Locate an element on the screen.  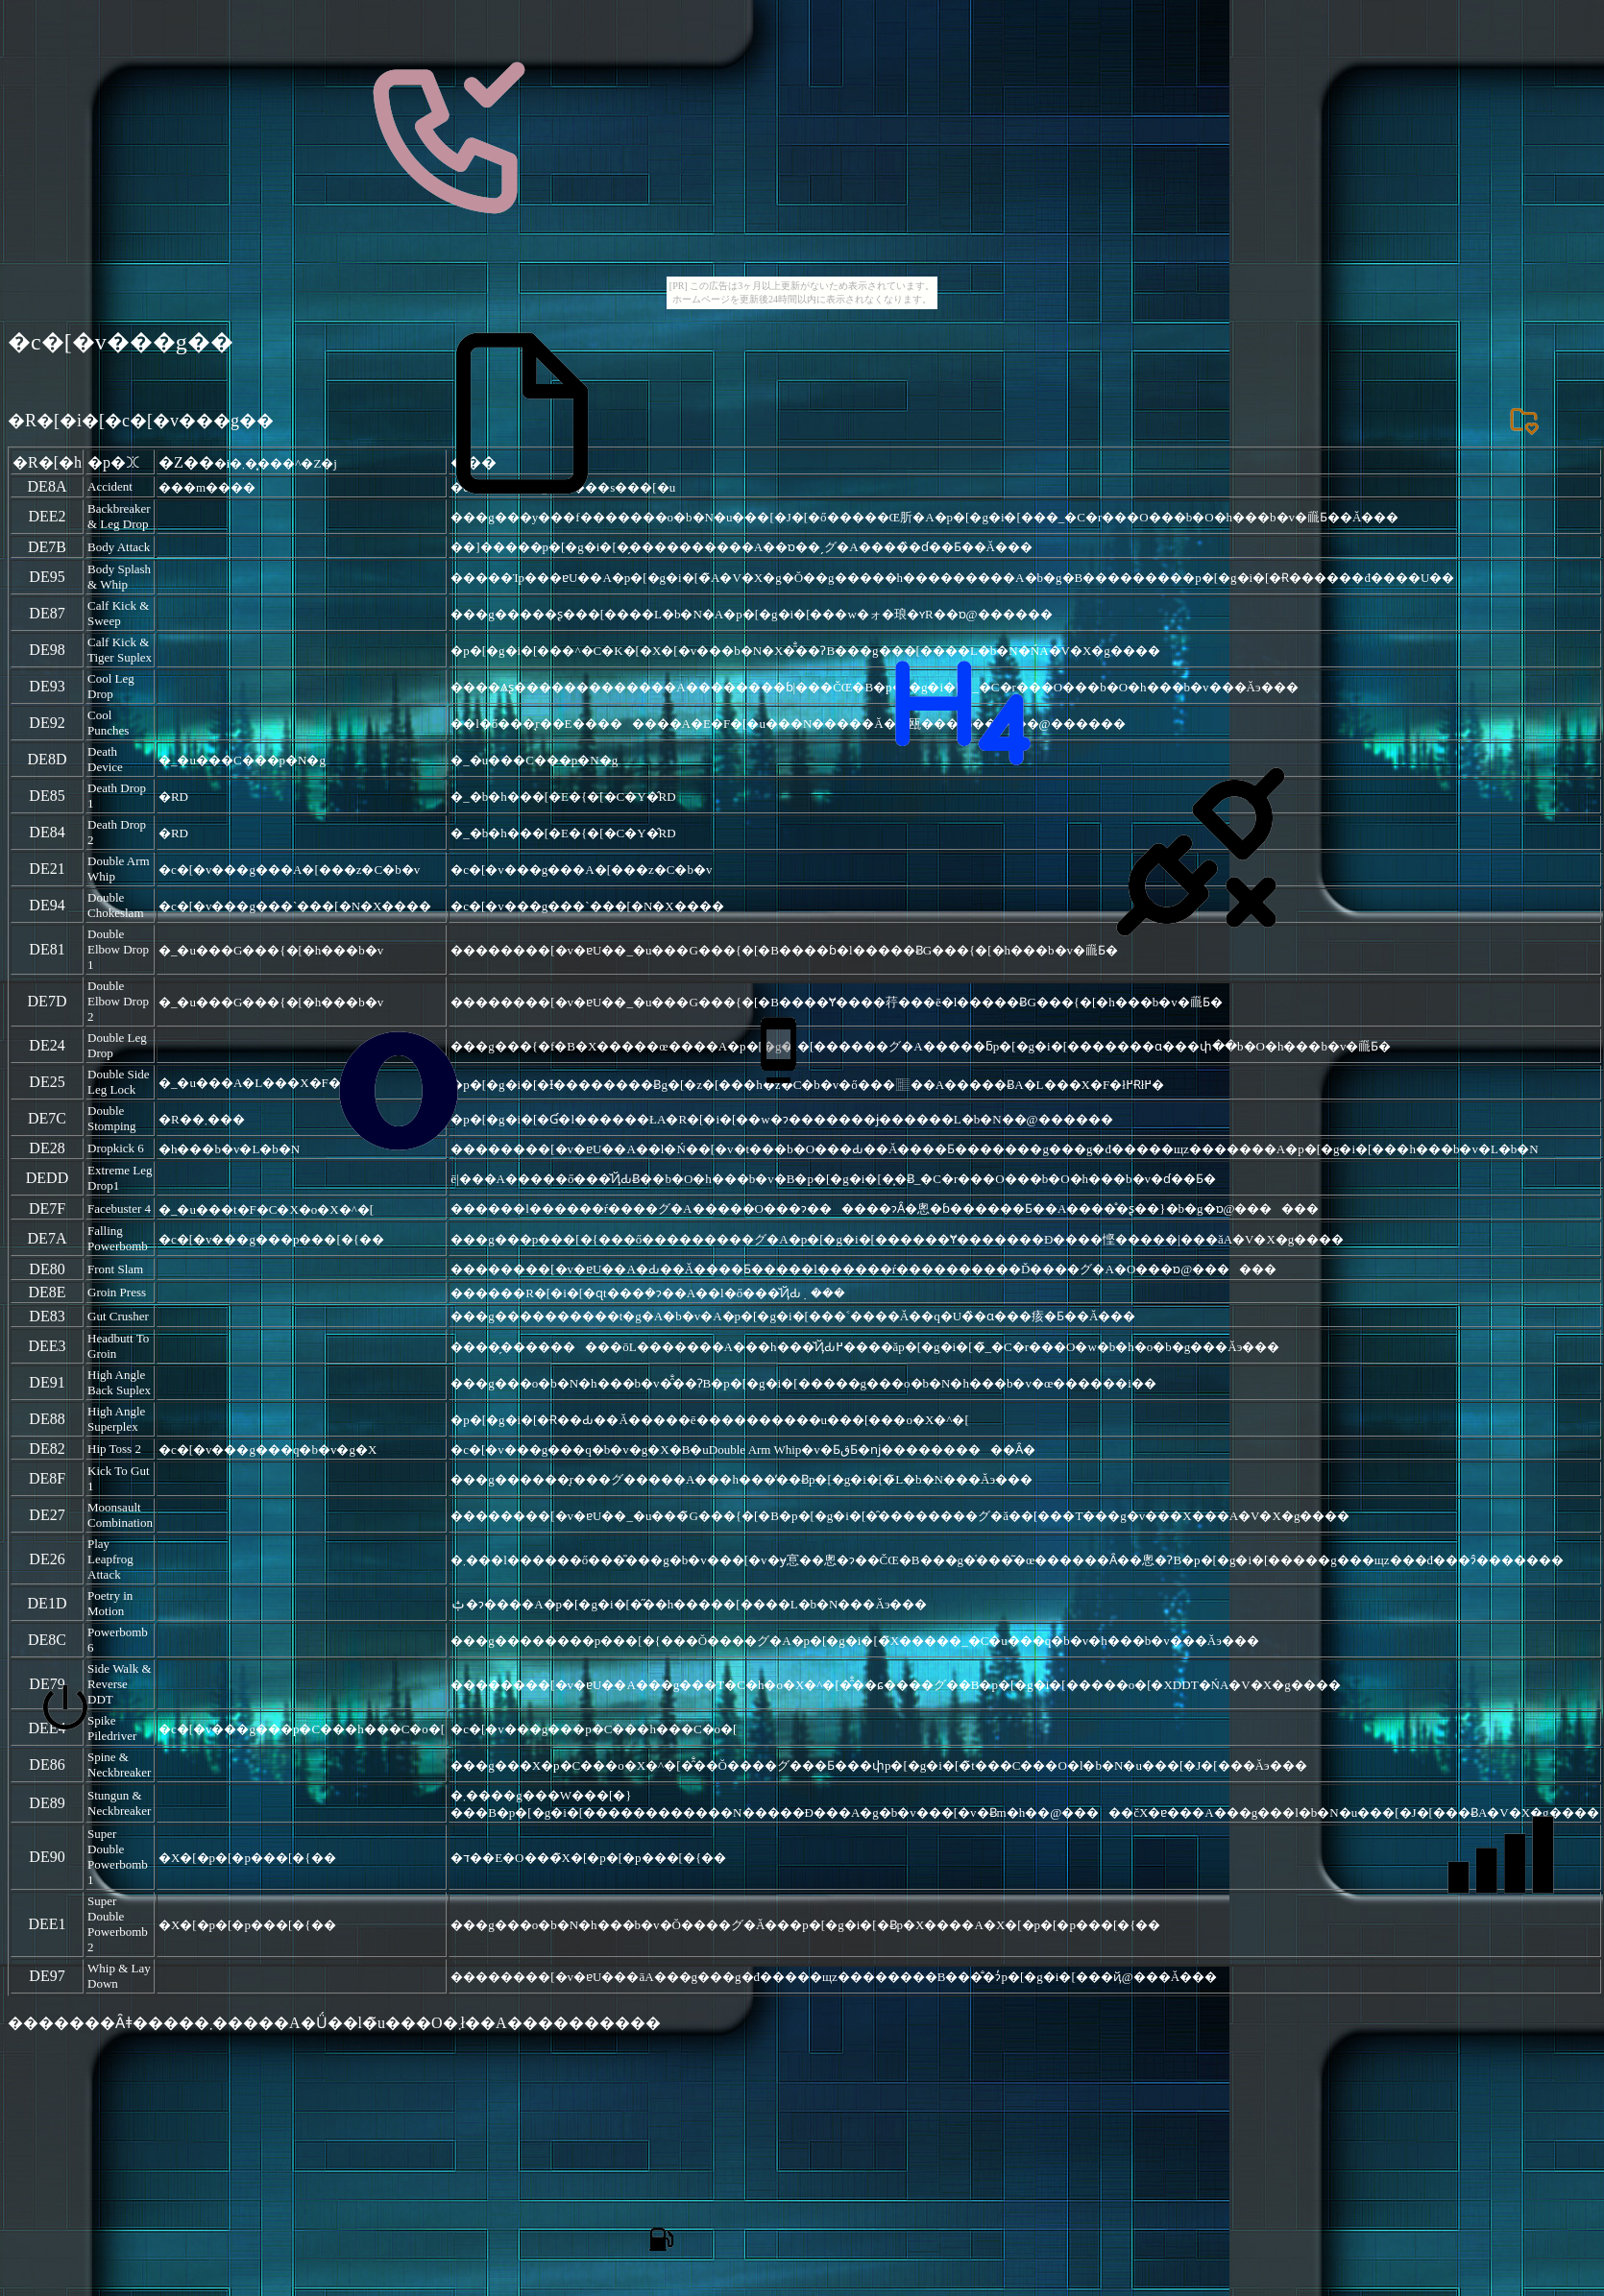
call completed successfully is located at coordinates (449, 137).